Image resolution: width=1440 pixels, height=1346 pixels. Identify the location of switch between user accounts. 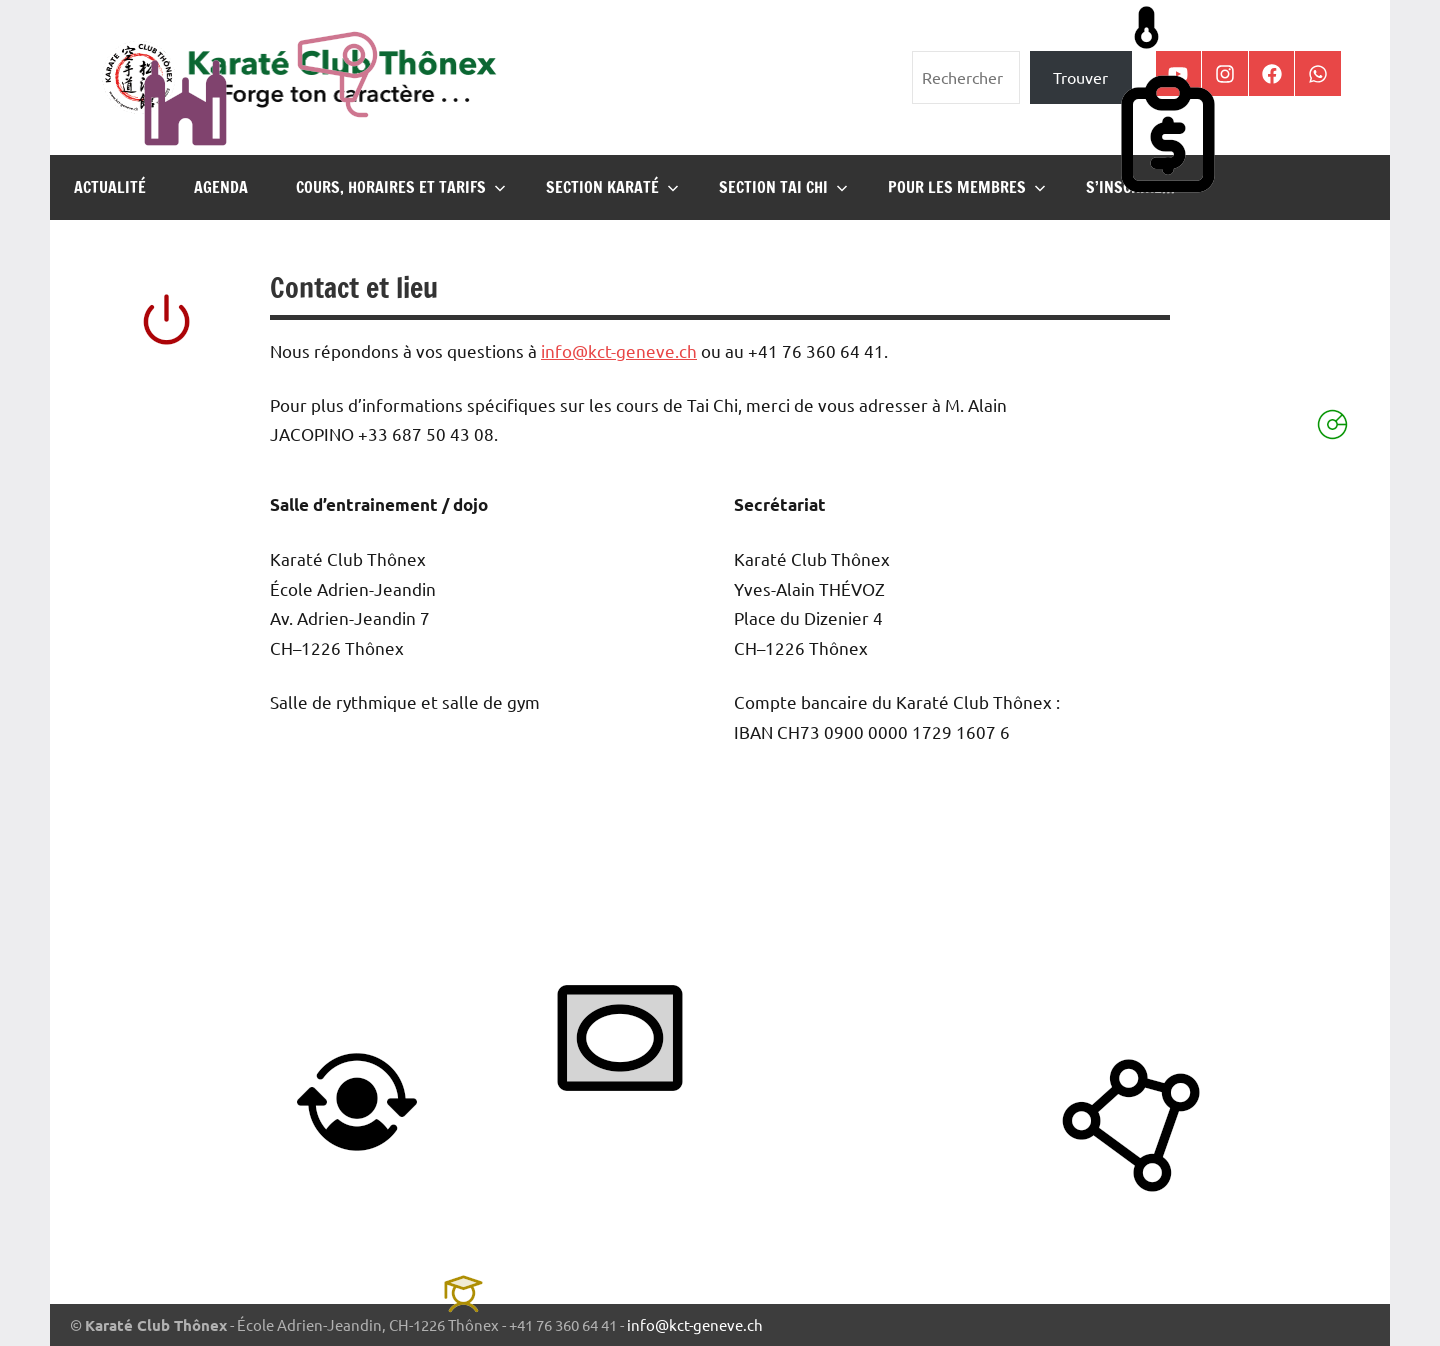
(357, 1102).